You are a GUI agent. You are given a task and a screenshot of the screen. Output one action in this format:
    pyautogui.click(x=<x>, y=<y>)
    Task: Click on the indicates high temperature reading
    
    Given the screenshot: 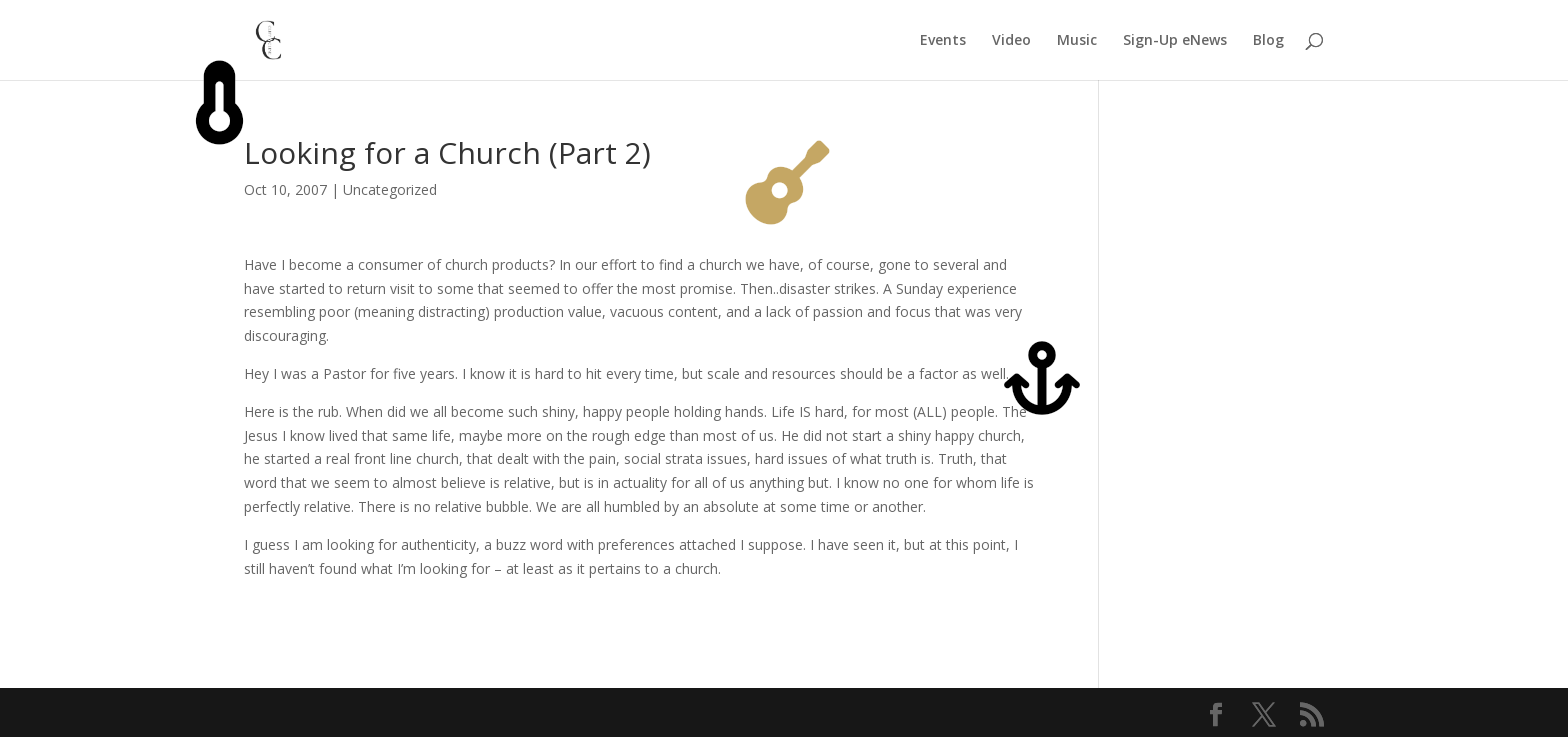 What is the action you would take?
    pyautogui.click(x=219, y=102)
    